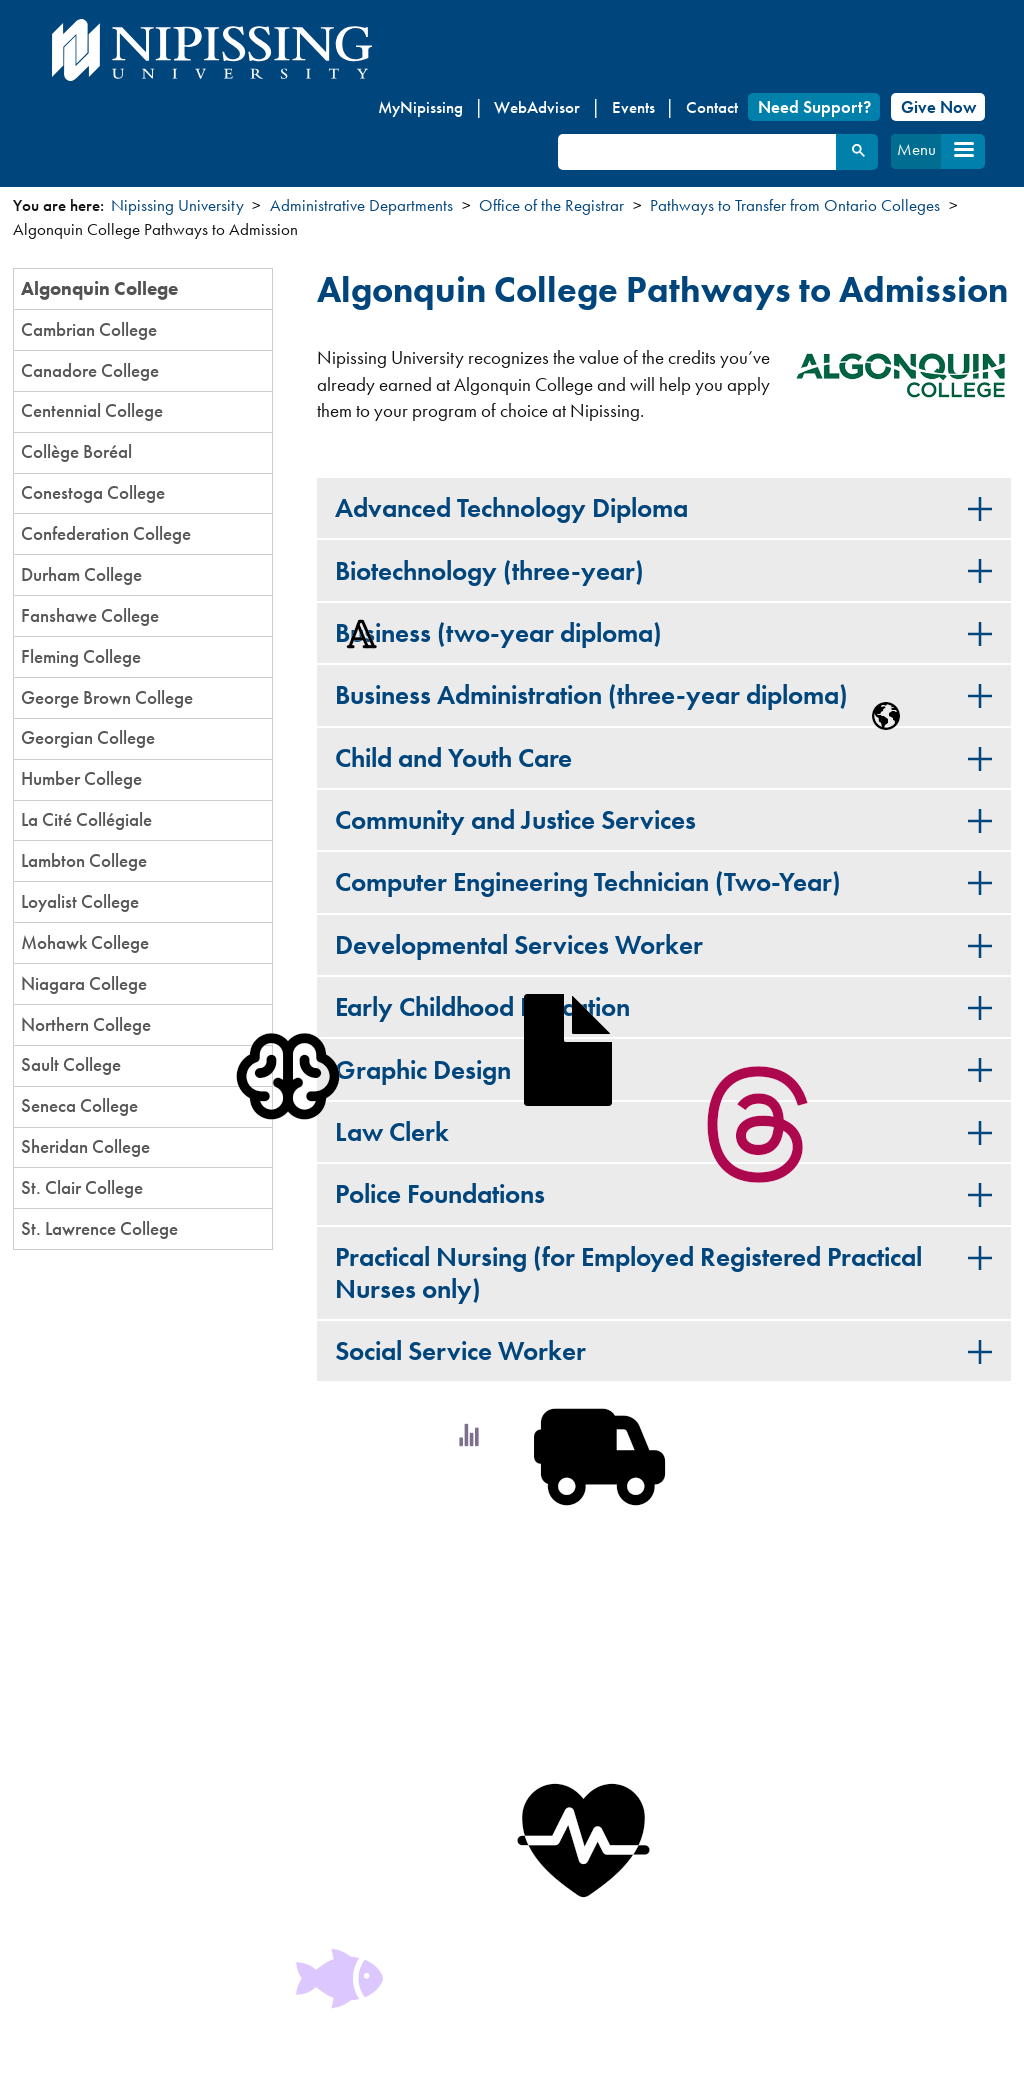  Describe the element at coordinates (886, 716) in the screenshot. I see `switch to global or worldwide view` at that location.